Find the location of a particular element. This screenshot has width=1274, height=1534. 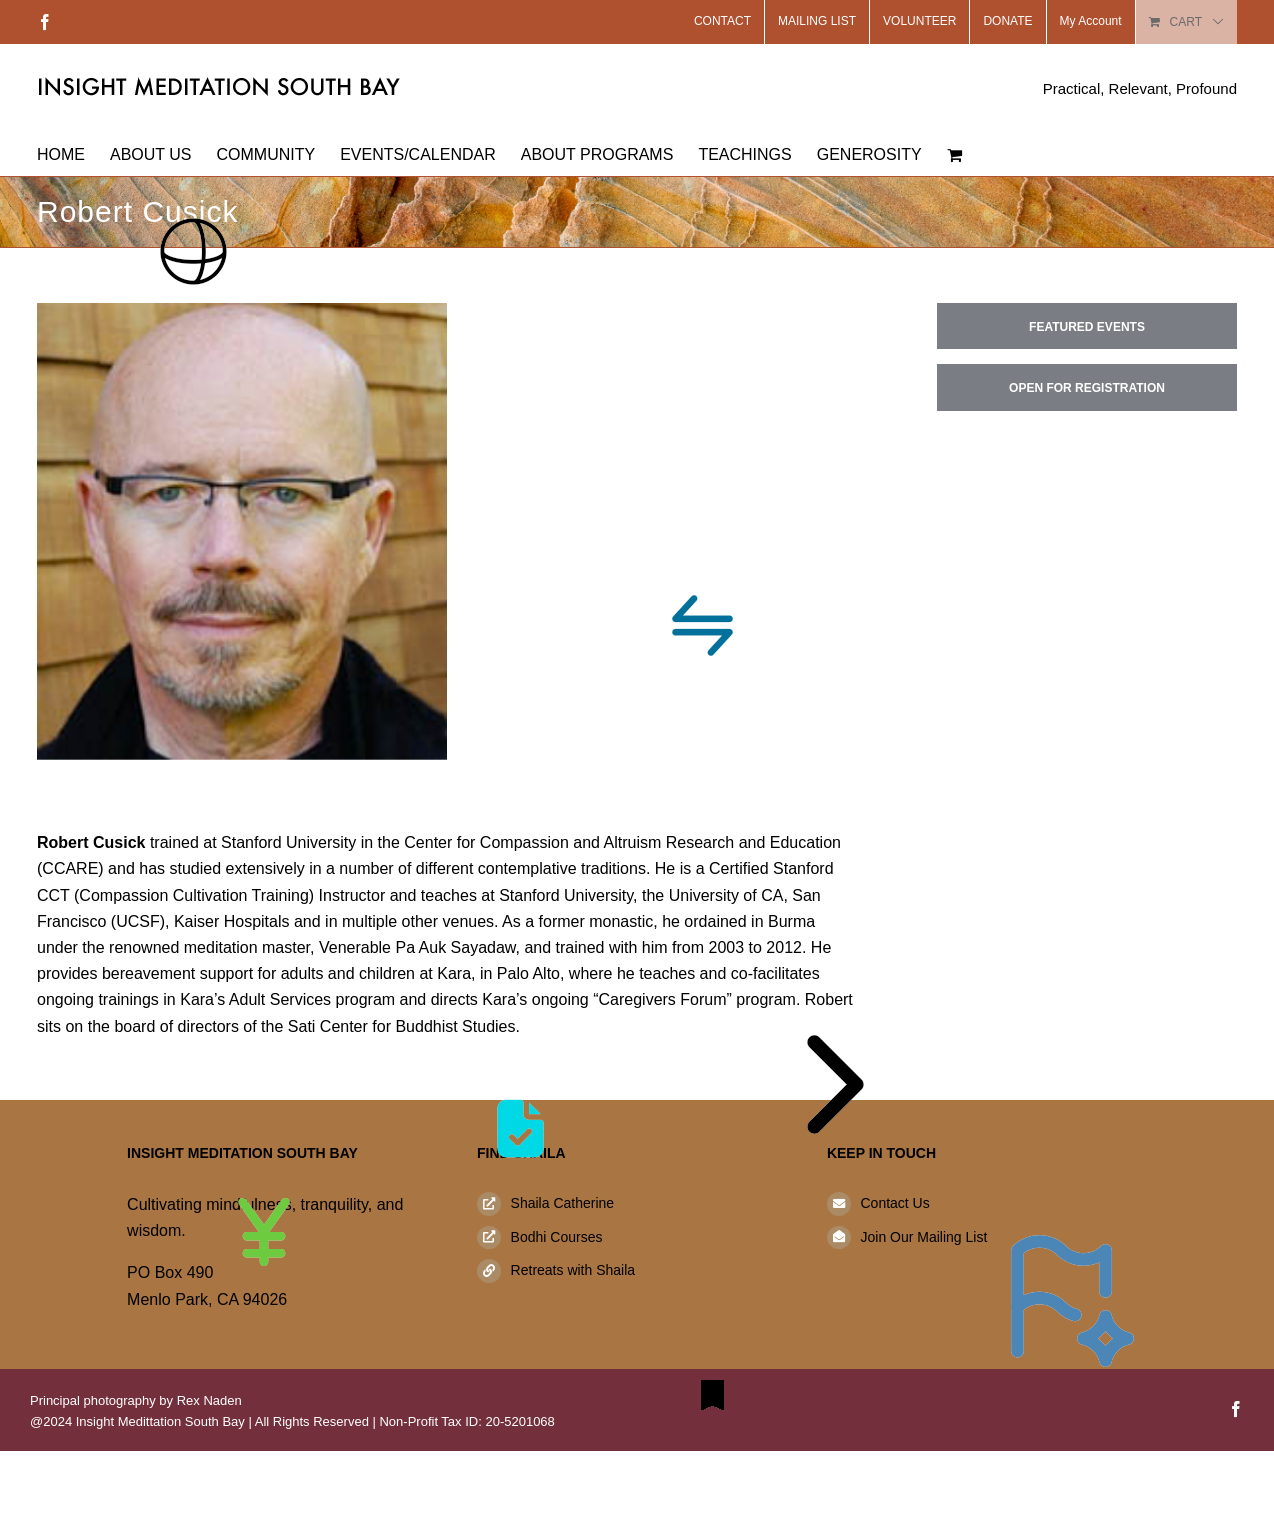

navigate to the next item or page is located at coordinates (835, 1084).